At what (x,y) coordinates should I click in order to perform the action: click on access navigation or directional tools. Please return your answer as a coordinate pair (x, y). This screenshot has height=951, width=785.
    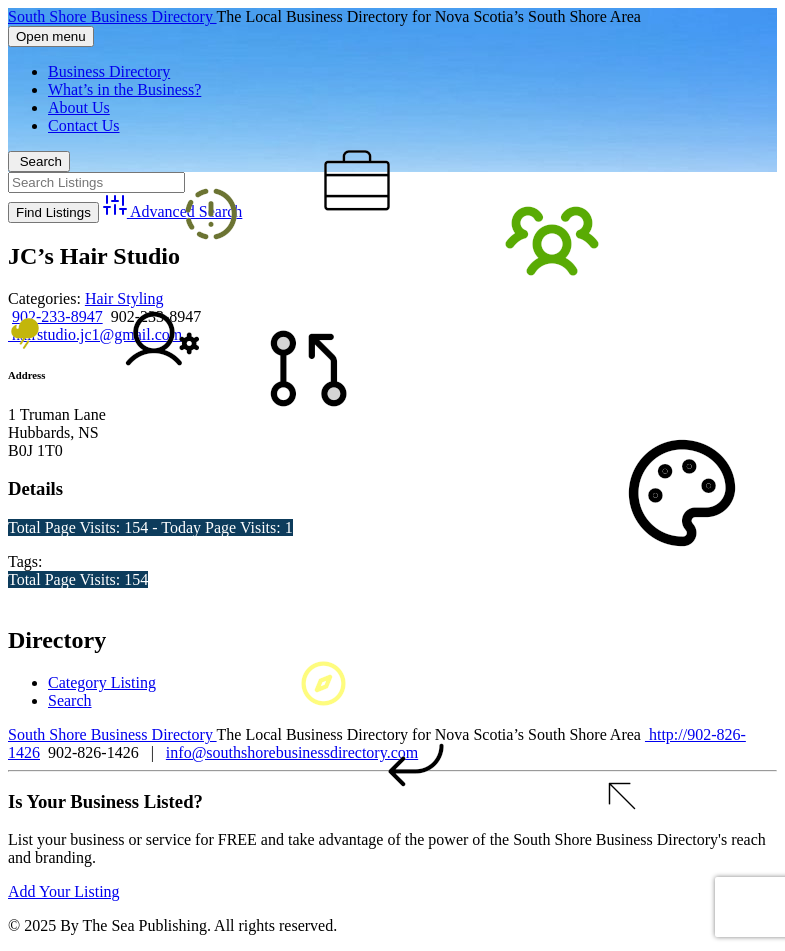
    Looking at the image, I should click on (323, 683).